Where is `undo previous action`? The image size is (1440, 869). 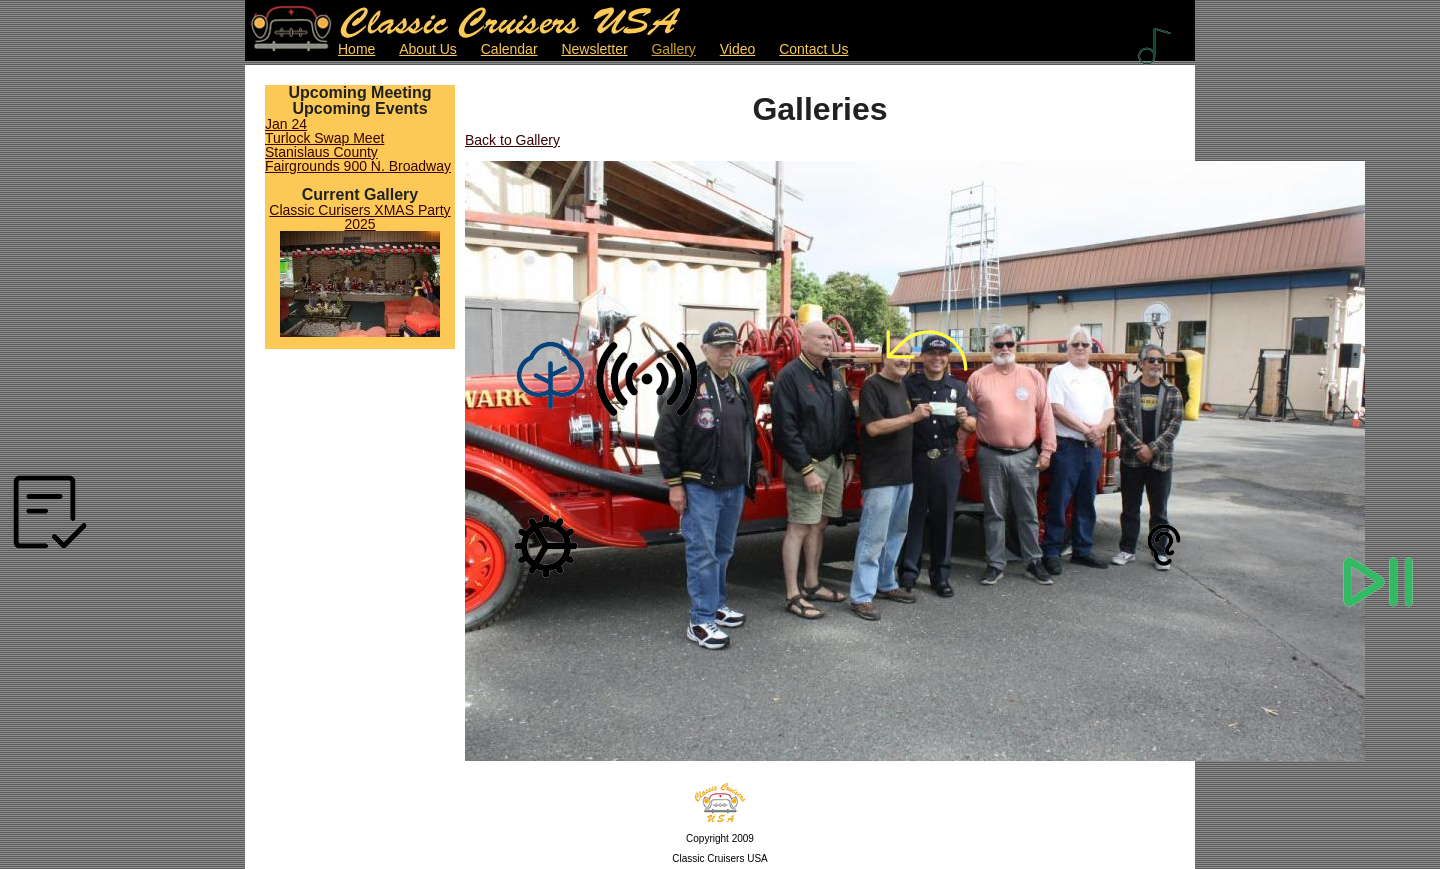 undo previous action is located at coordinates (928, 347).